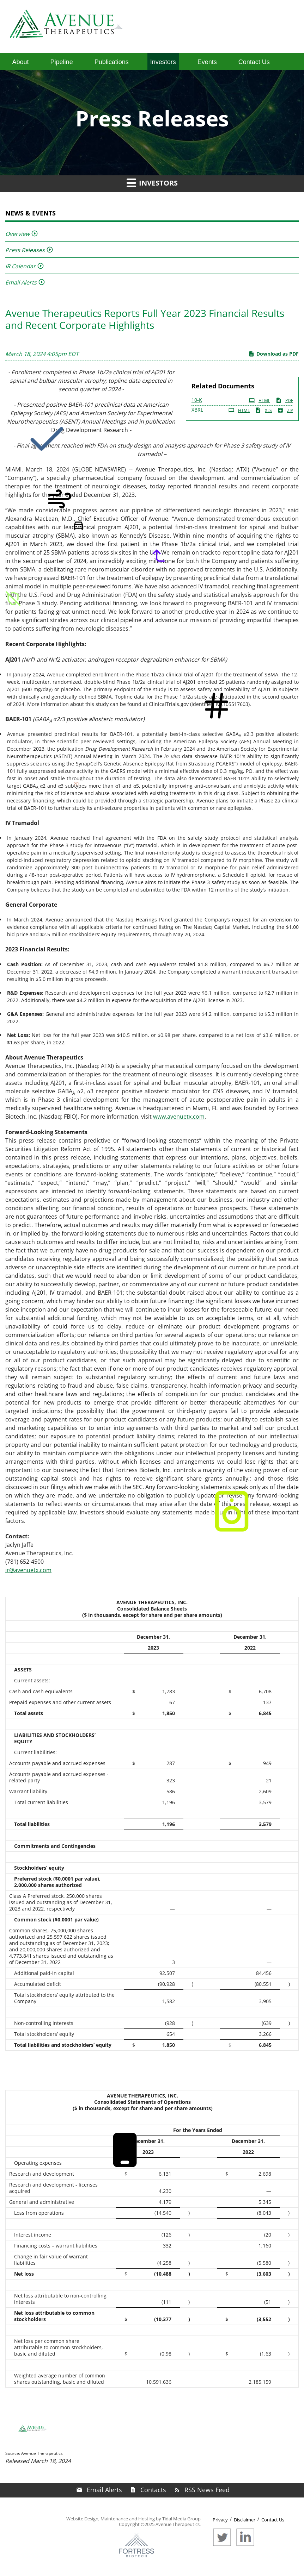 The width and height of the screenshot is (304, 2576). I want to click on adjust speaker or audio output settings, so click(232, 1511).